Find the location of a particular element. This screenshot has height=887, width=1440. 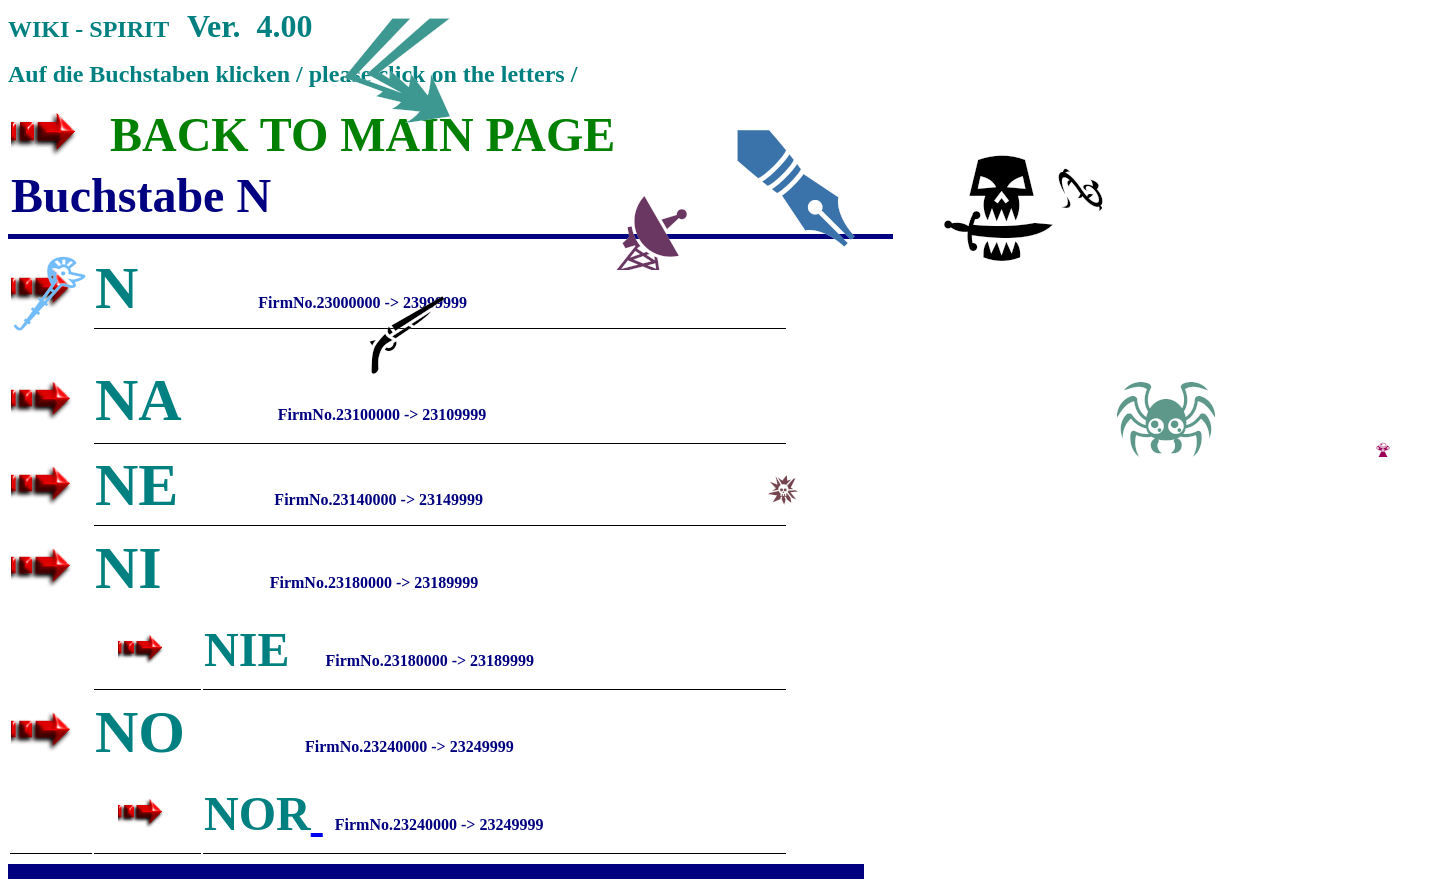

indicates bug or pest-related content in a game is located at coordinates (1166, 421).